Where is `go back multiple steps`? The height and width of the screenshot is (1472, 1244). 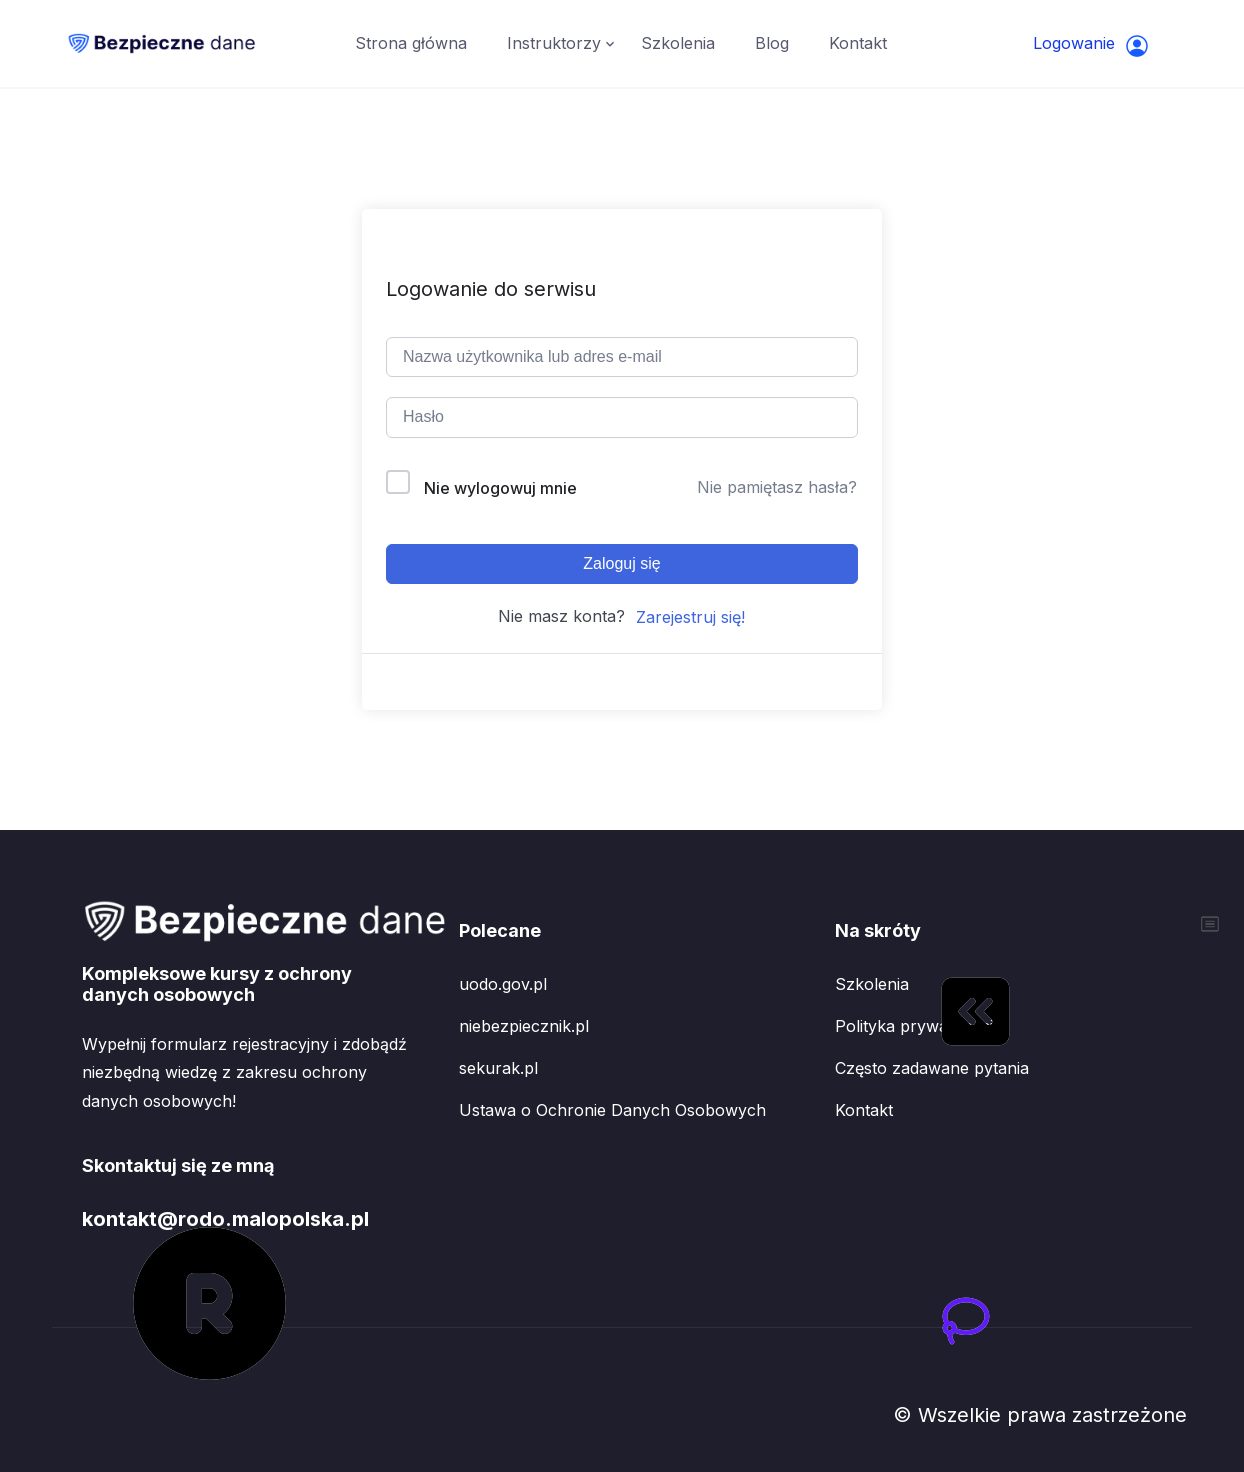
go back multiple steps is located at coordinates (975, 1011).